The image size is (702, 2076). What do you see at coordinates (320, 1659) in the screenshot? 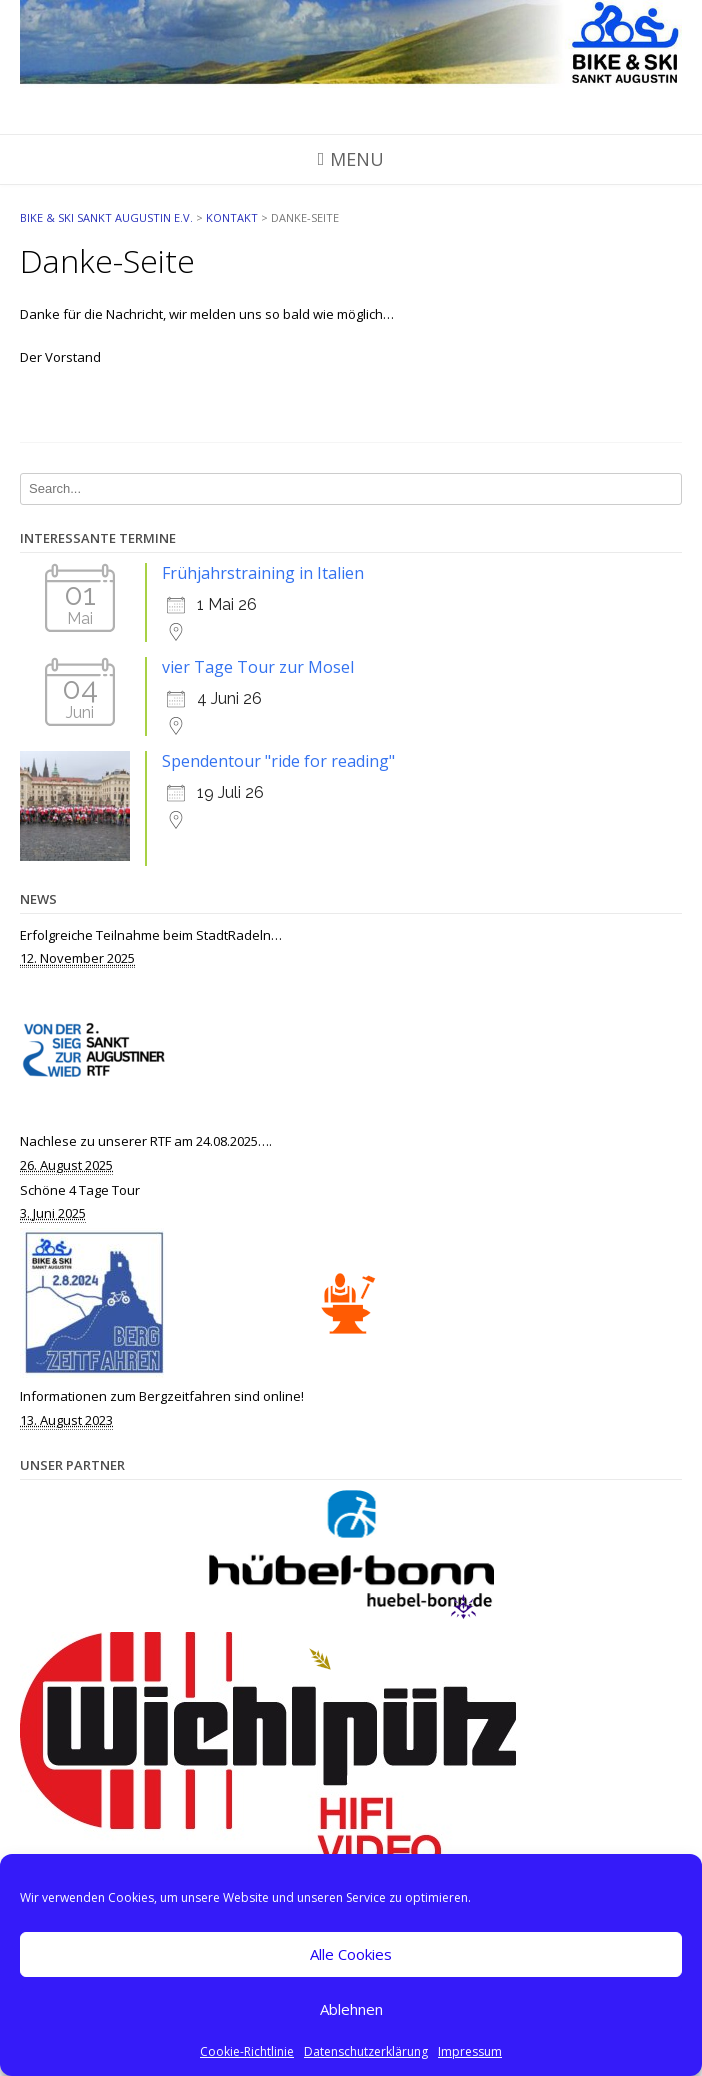
I see `indicates speed or rapid movement` at bounding box center [320, 1659].